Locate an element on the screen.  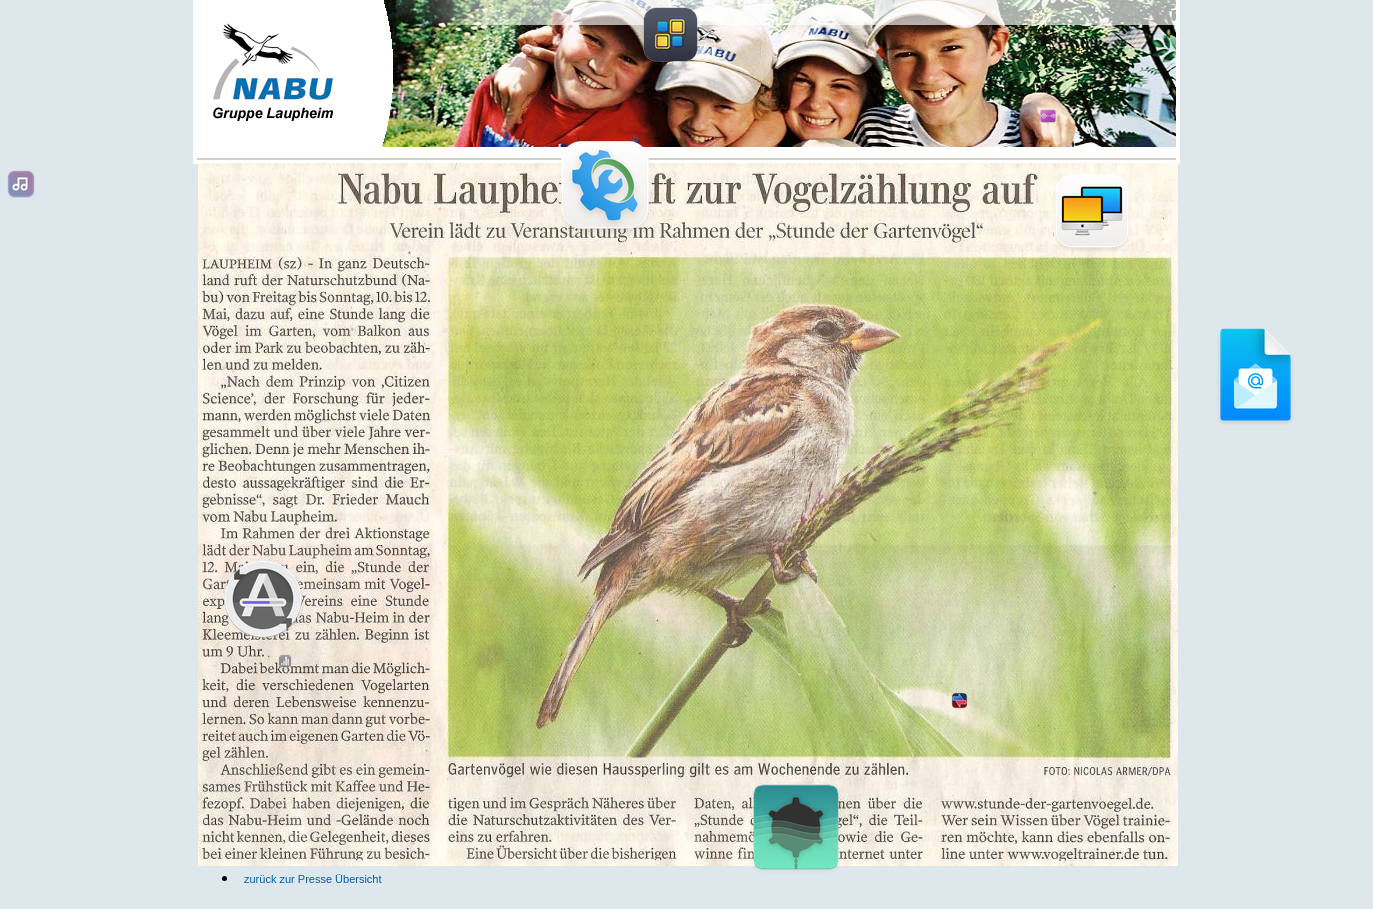
launch gnome mines game is located at coordinates (796, 827).